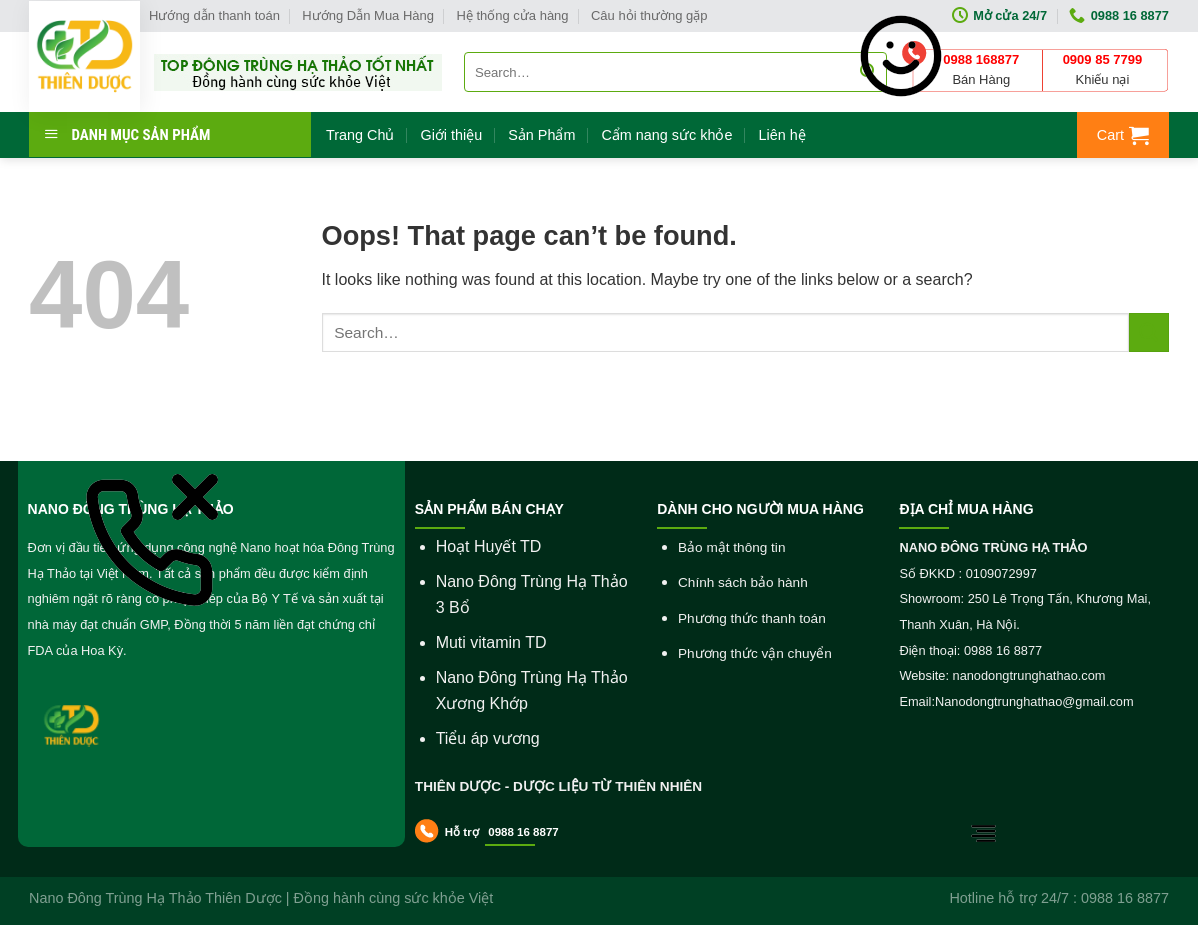 This screenshot has width=1198, height=925. I want to click on indicates a missed phone call, so click(149, 543).